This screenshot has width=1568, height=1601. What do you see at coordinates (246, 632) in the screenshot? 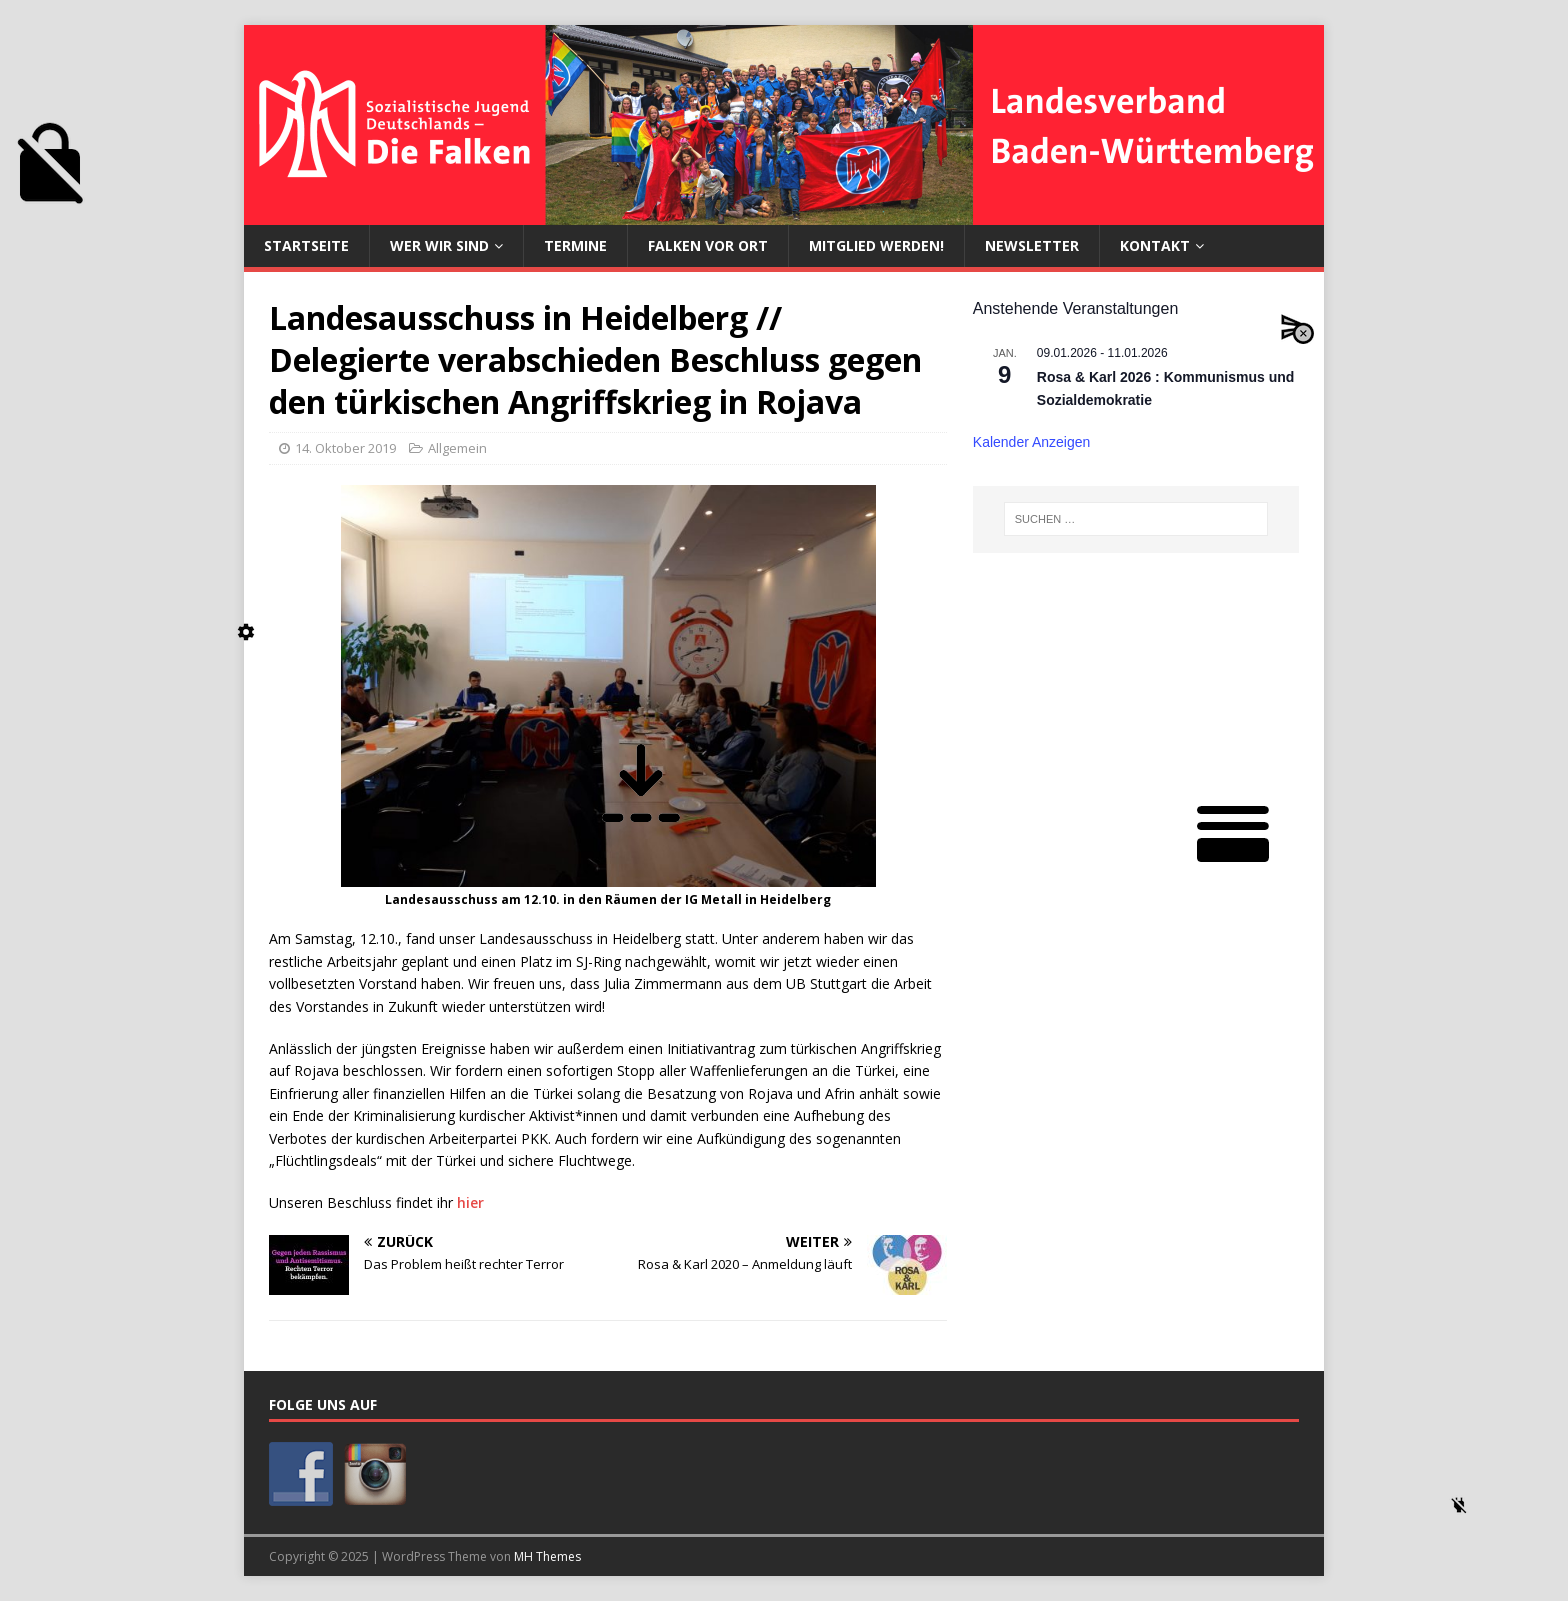
I see `open settings menu` at bounding box center [246, 632].